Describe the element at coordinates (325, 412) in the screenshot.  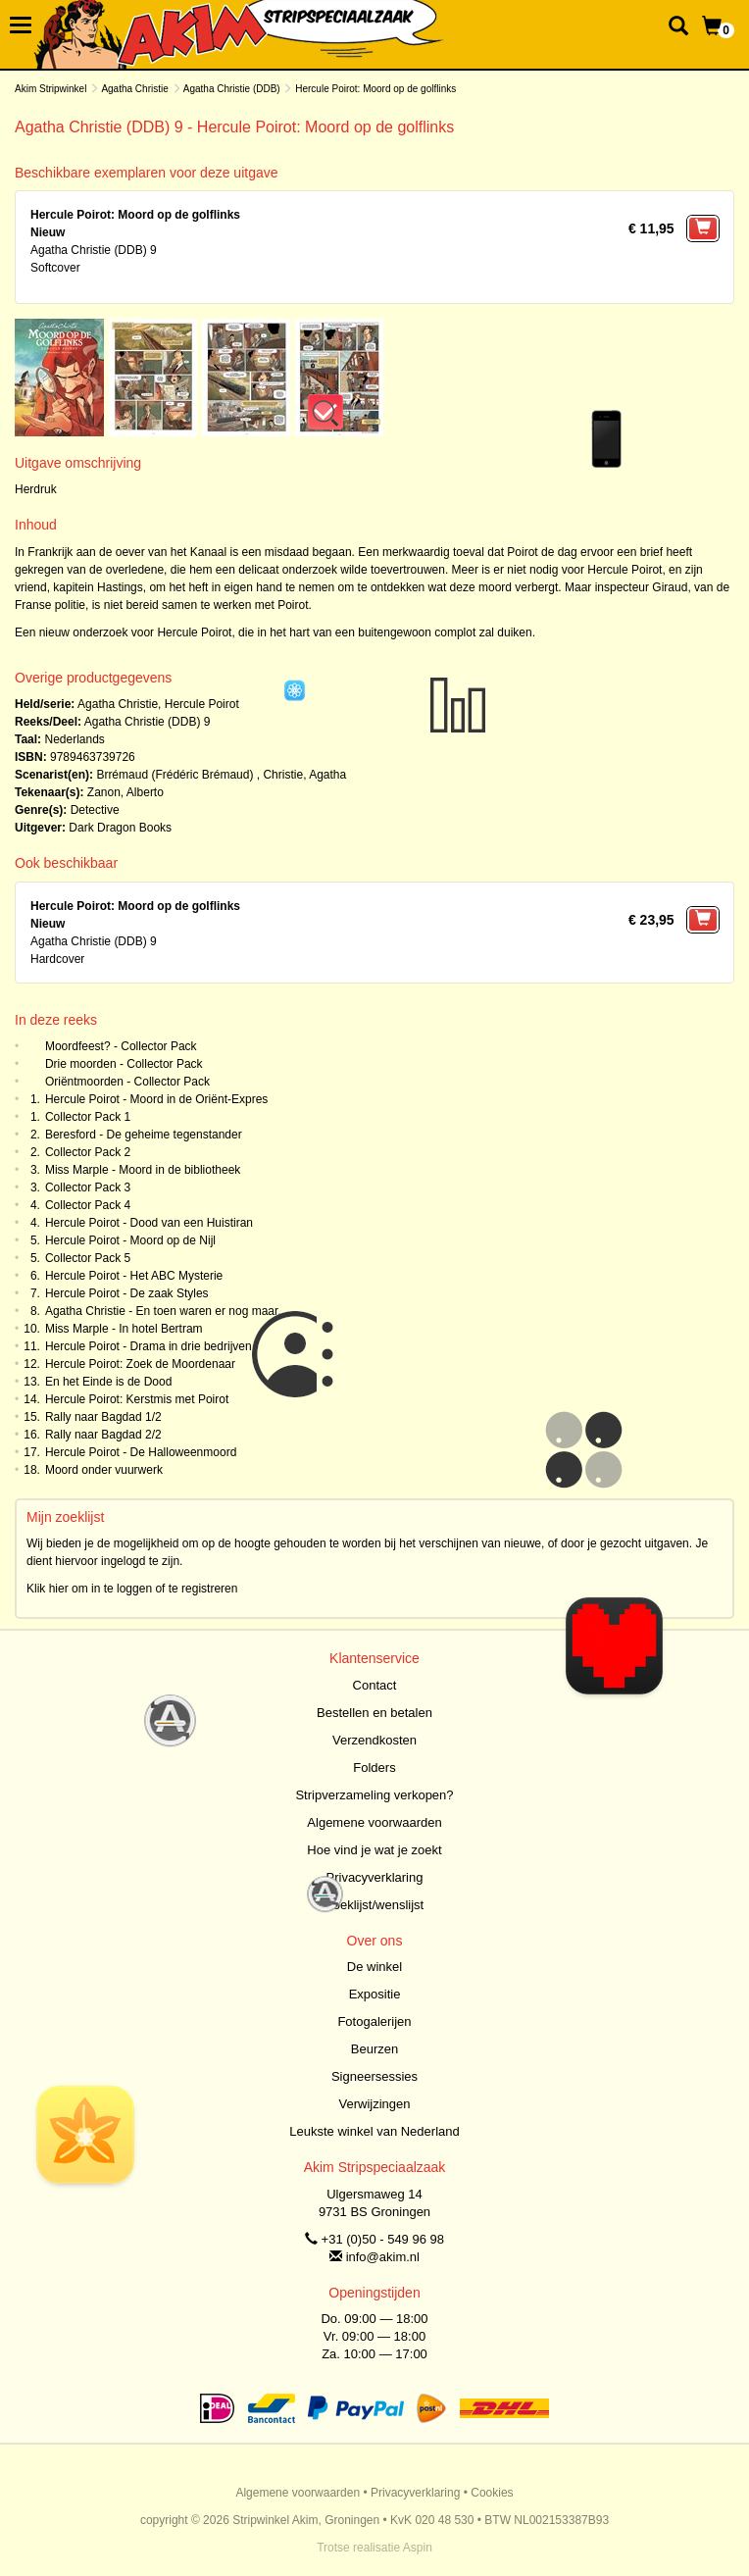
I see `open system configuration tool` at that location.